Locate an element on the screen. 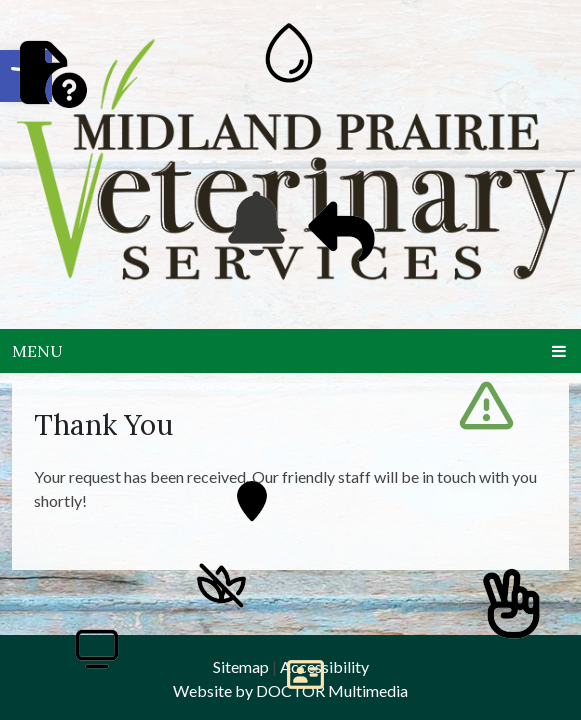 This screenshot has height=720, width=581. adjust water or hydration settings is located at coordinates (289, 55).